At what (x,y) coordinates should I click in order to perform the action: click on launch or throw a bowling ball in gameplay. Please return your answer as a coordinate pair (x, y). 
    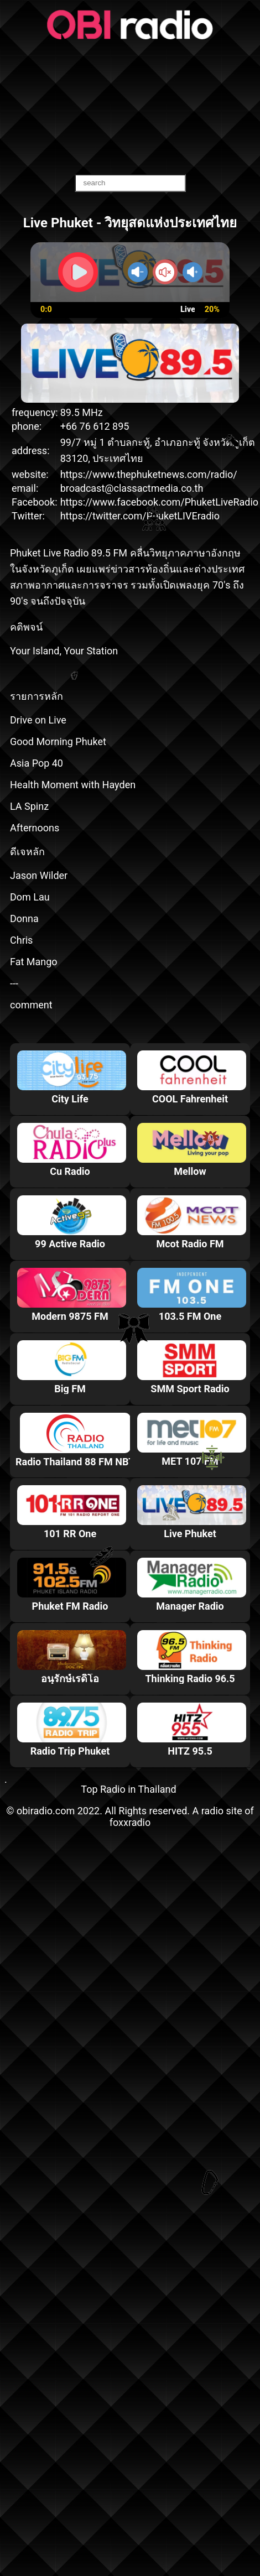
    Looking at the image, I should click on (232, 440).